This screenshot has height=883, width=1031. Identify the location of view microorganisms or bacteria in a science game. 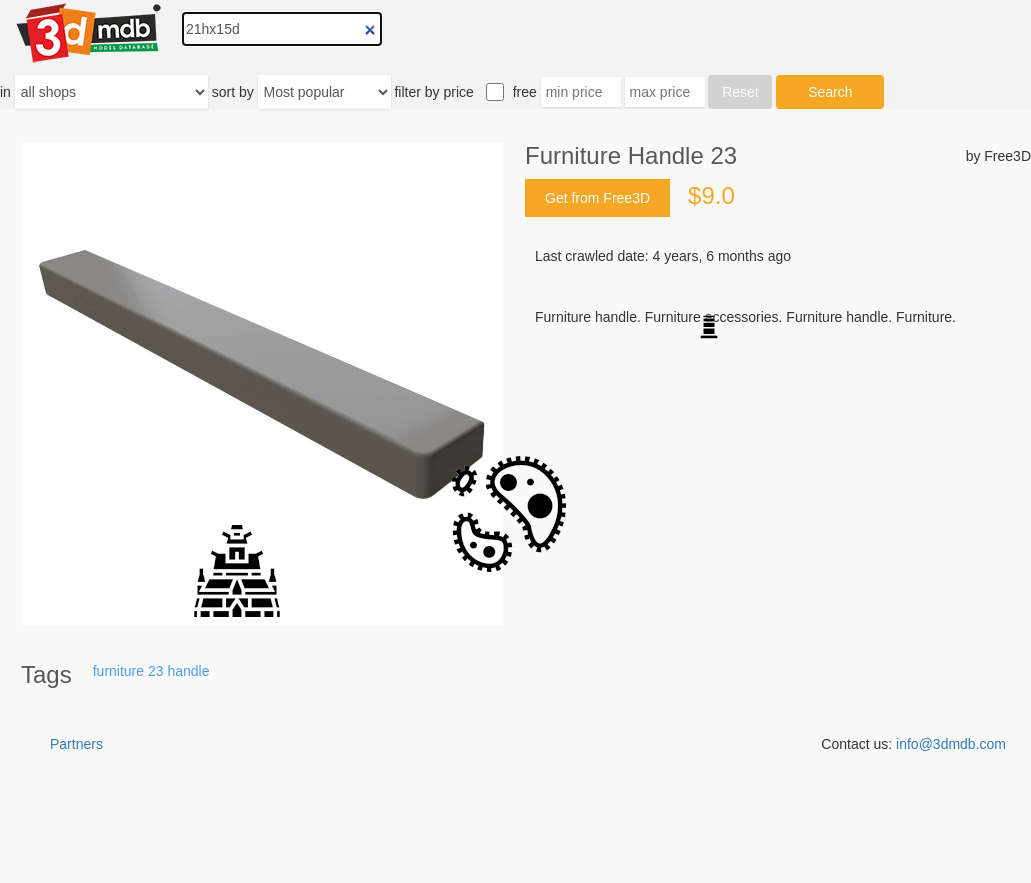
(509, 514).